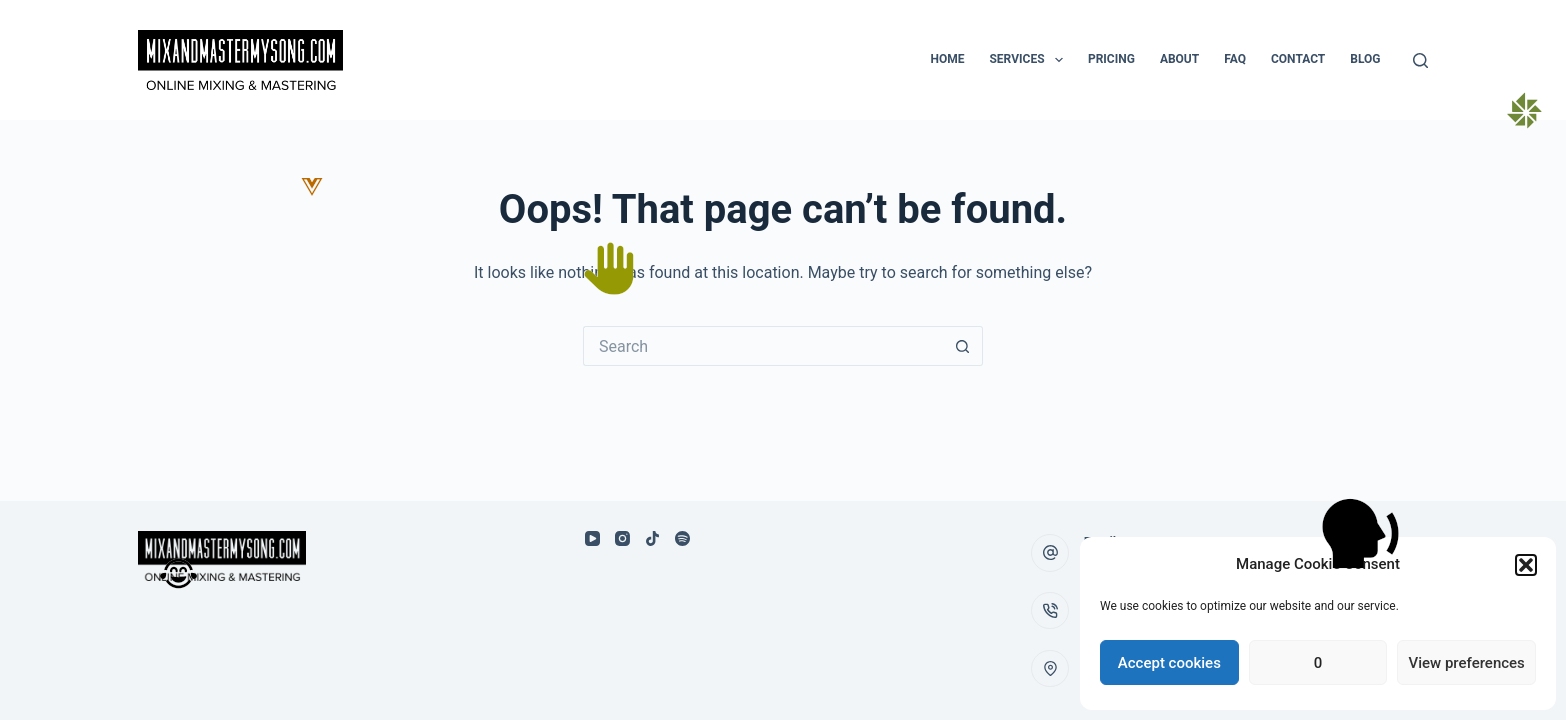 This screenshot has width=1566, height=720. Describe the element at coordinates (312, 187) in the screenshot. I see `Vue.js framework logo` at that location.